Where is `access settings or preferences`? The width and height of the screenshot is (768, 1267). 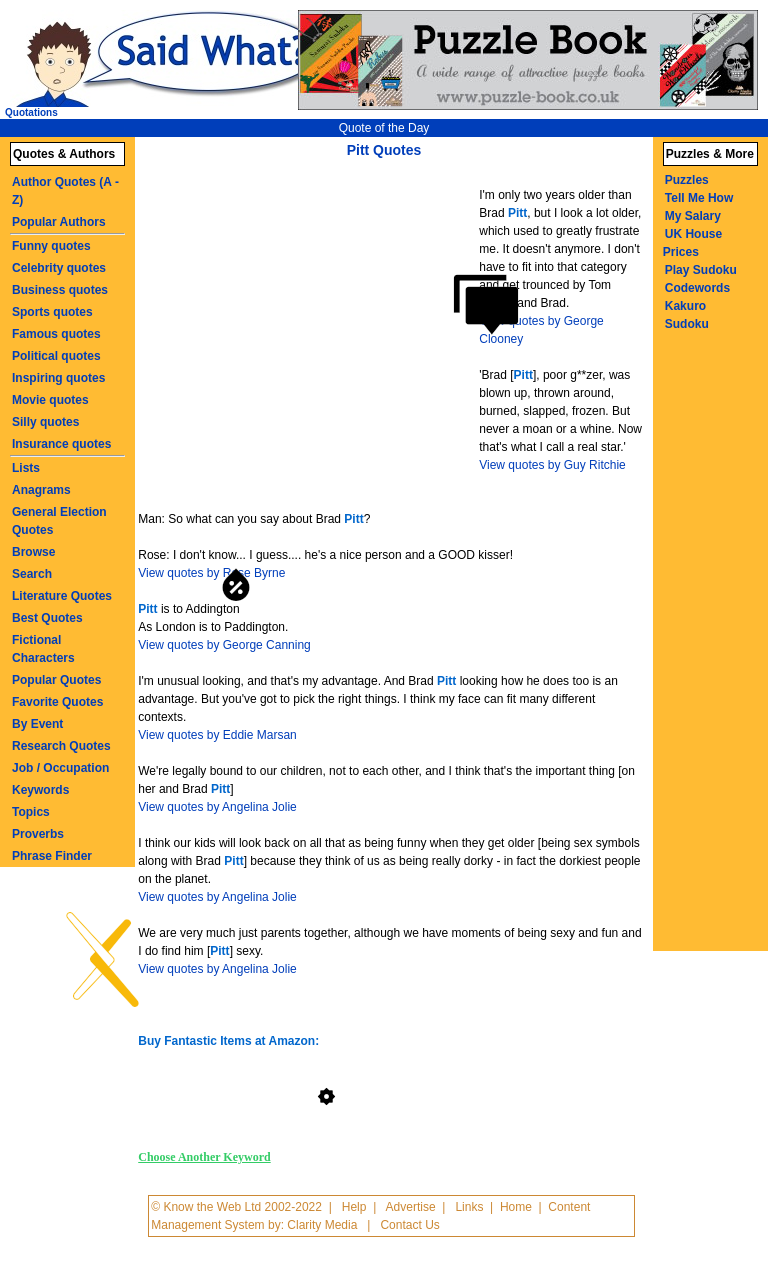
access settings or preferences is located at coordinates (326, 1096).